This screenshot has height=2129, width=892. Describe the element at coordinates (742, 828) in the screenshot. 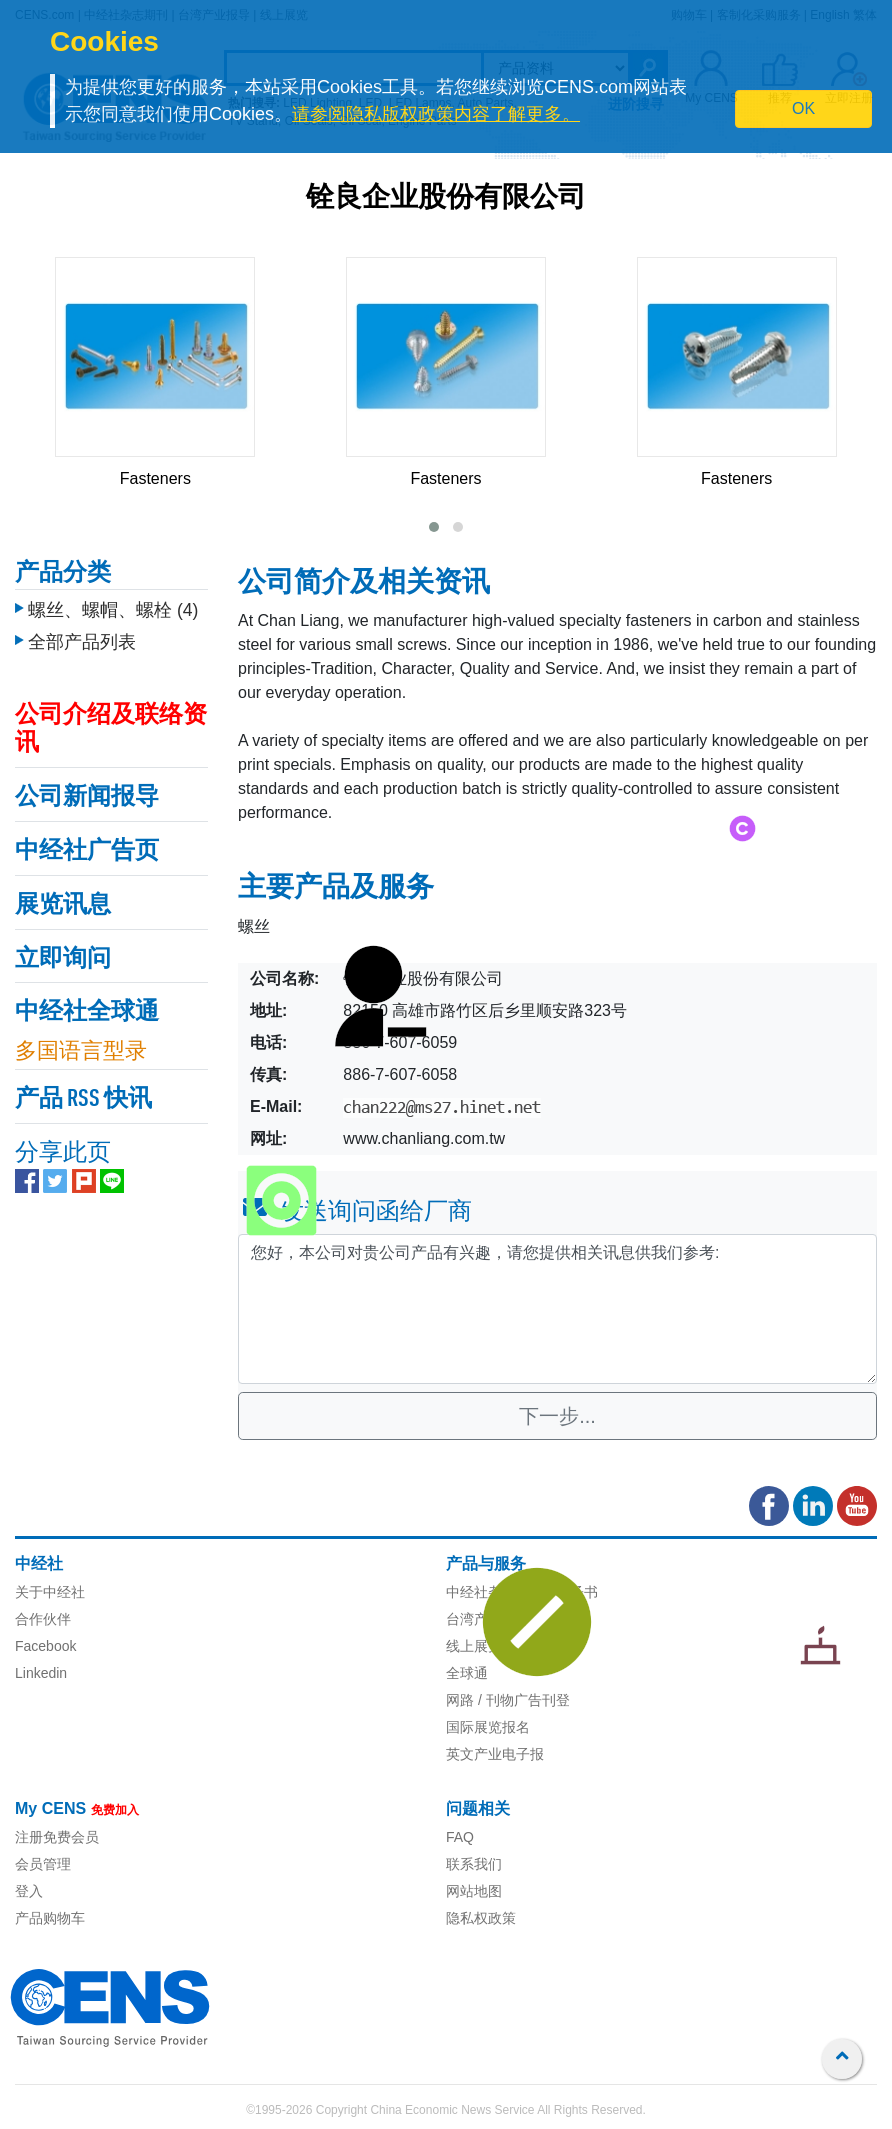

I see `indicates copyrighted content` at that location.